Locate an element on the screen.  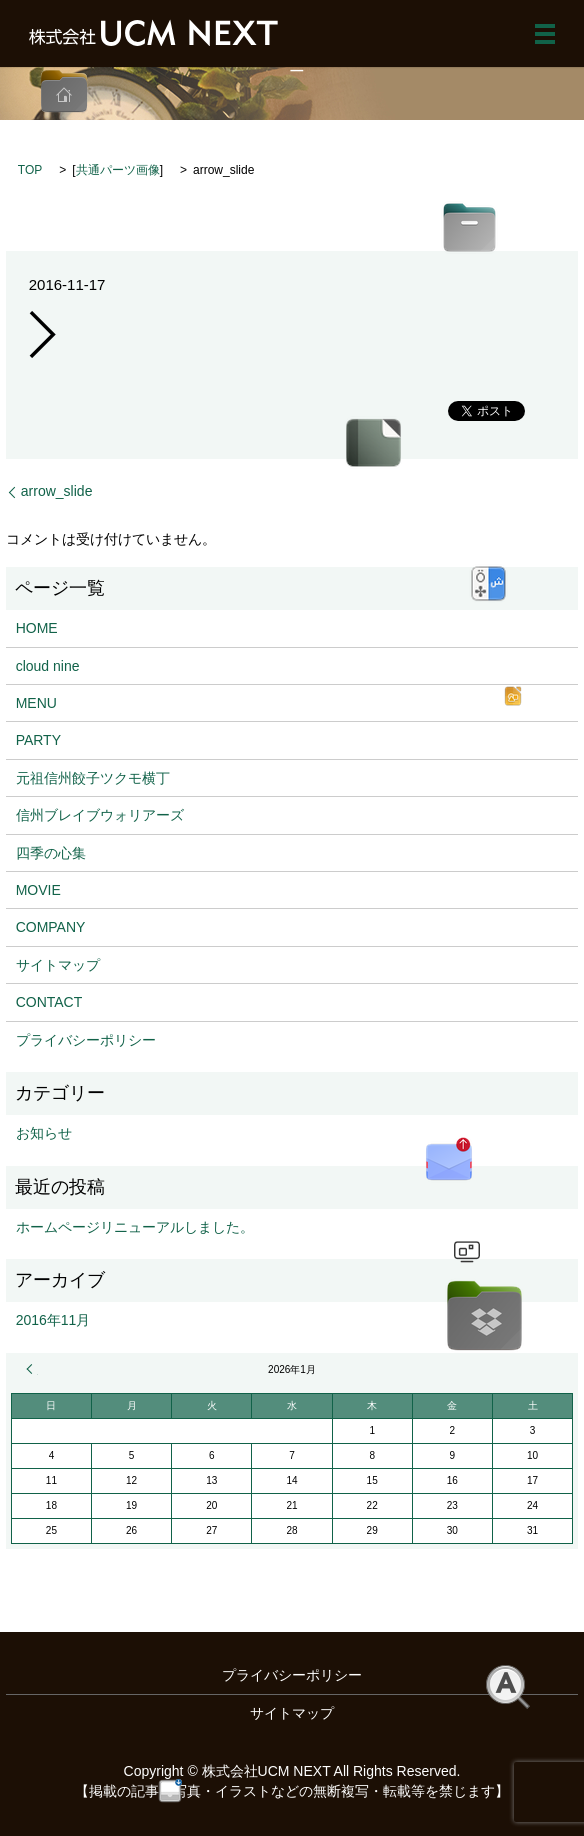
search within emails or messages is located at coordinates (508, 1687).